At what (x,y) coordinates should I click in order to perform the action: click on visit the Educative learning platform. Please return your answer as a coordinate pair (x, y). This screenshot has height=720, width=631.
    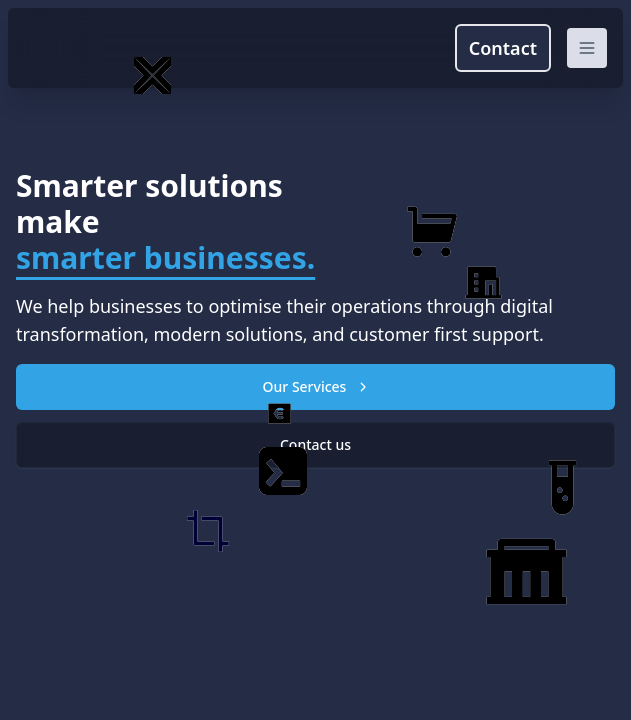
    Looking at the image, I should click on (283, 471).